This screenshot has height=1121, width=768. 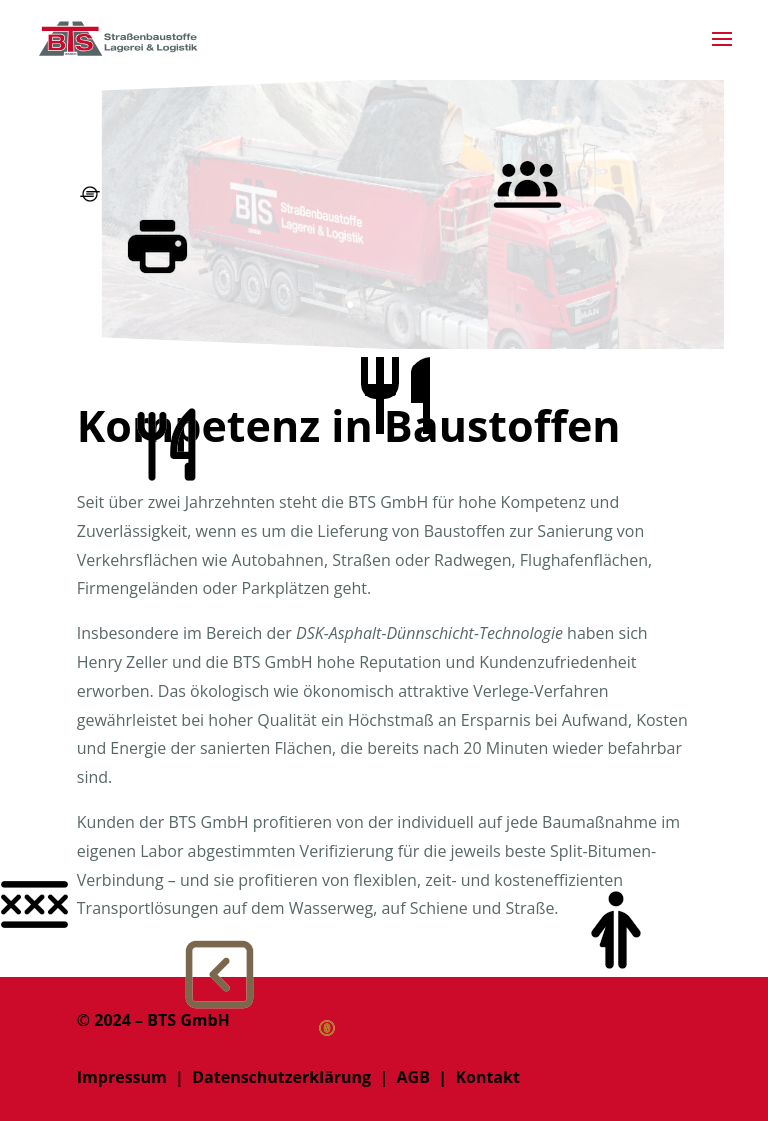 I want to click on ioxhost web hosting service logo, so click(x=90, y=194).